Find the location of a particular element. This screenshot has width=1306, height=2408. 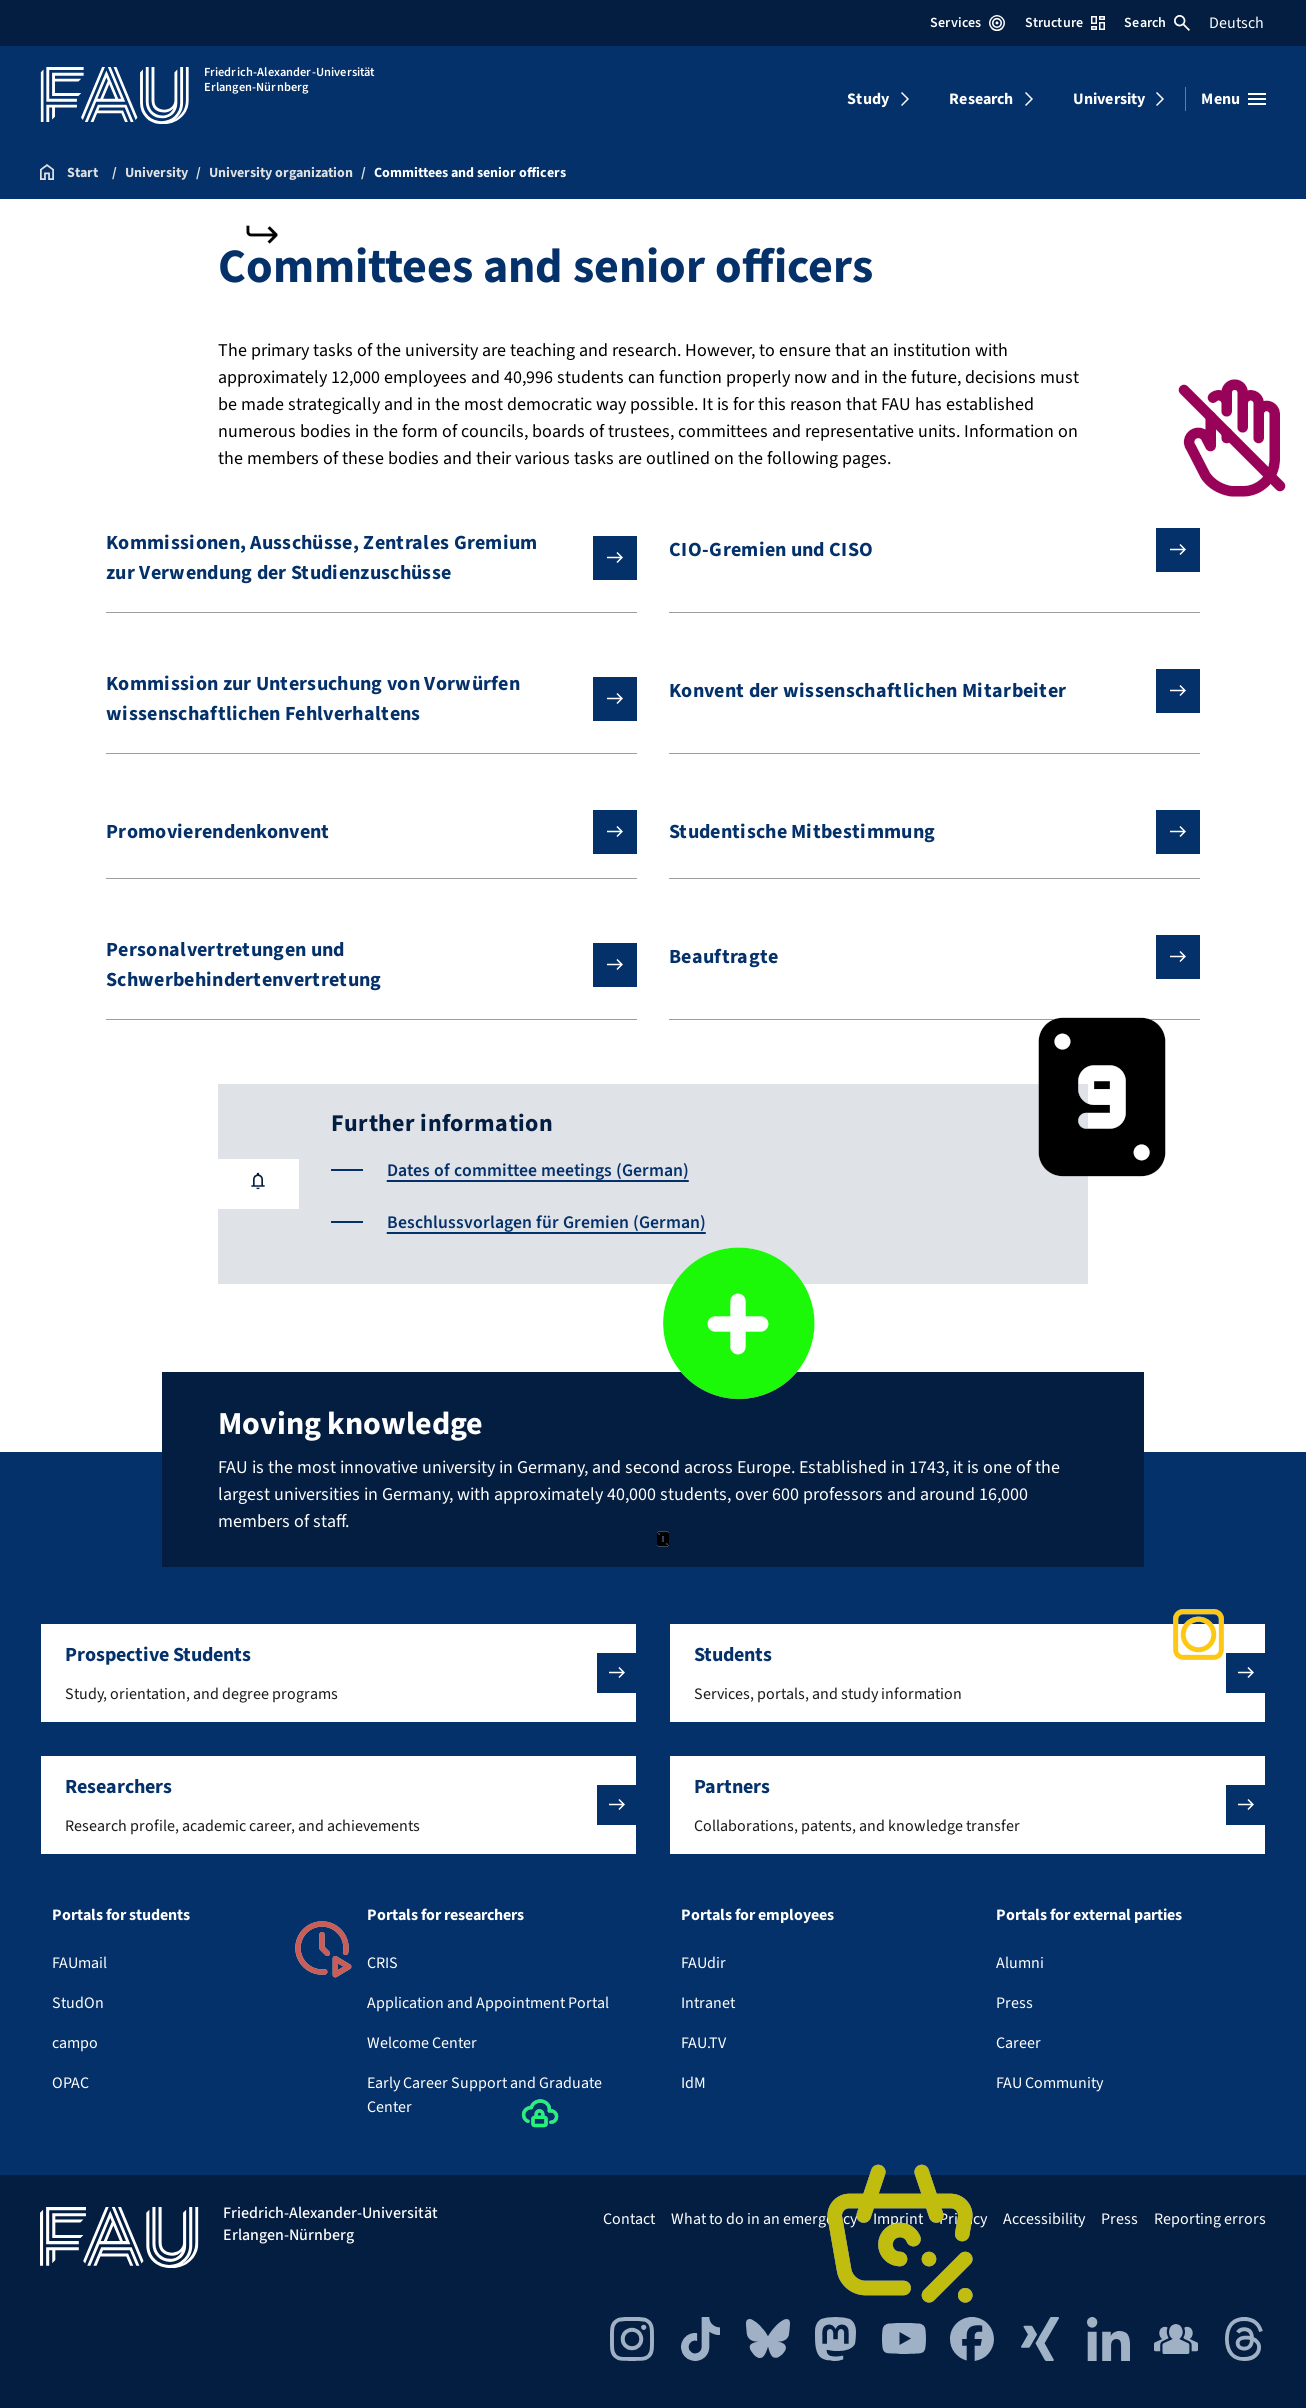

view discounted items in your basket is located at coordinates (900, 2230).